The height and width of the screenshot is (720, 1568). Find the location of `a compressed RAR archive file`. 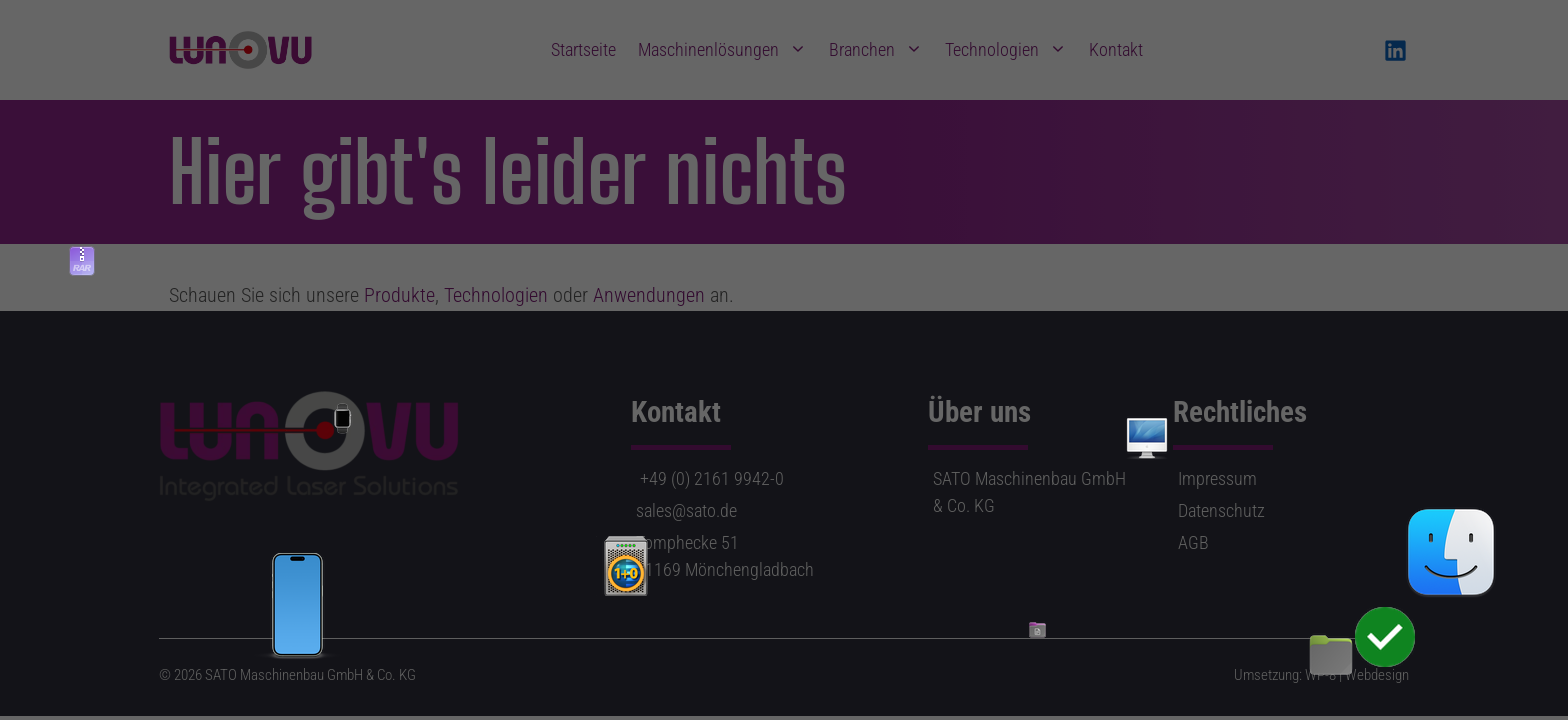

a compressed RAR archive file is located at coordinates (82, 261).